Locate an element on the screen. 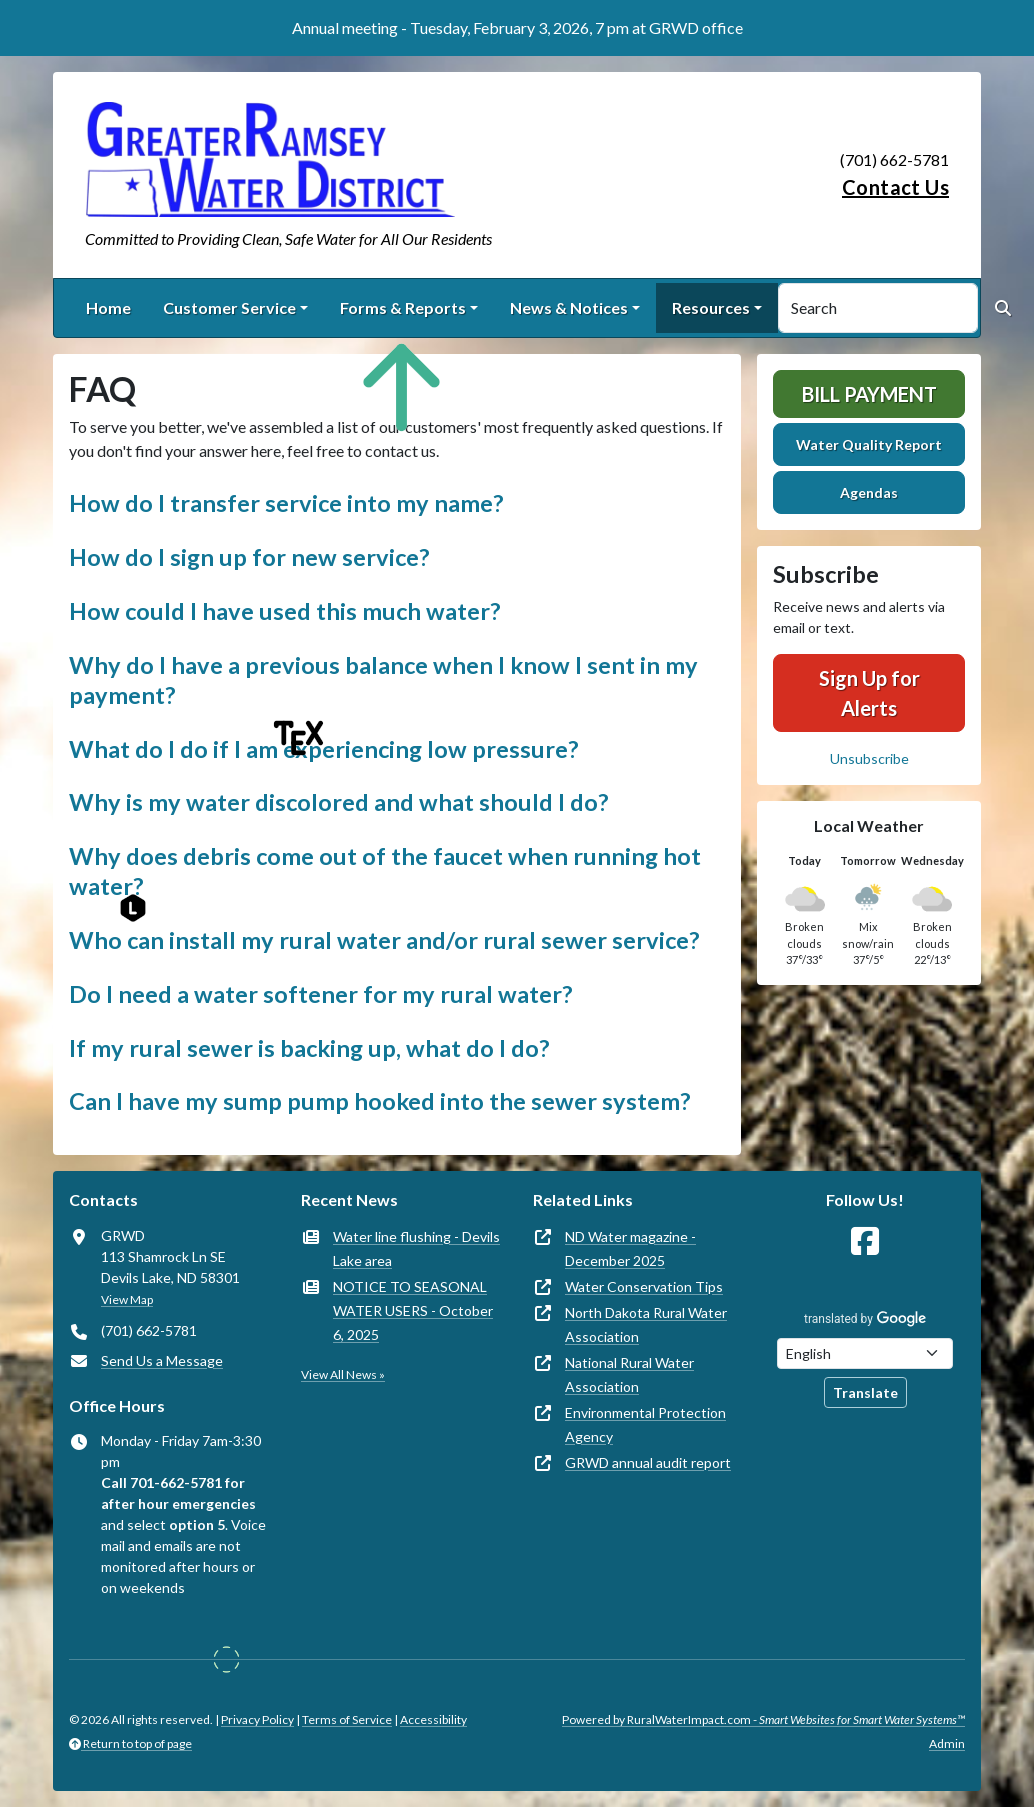 The image size is (1034, 1807). move up or scroll to top is located at coordinates (401, 387).